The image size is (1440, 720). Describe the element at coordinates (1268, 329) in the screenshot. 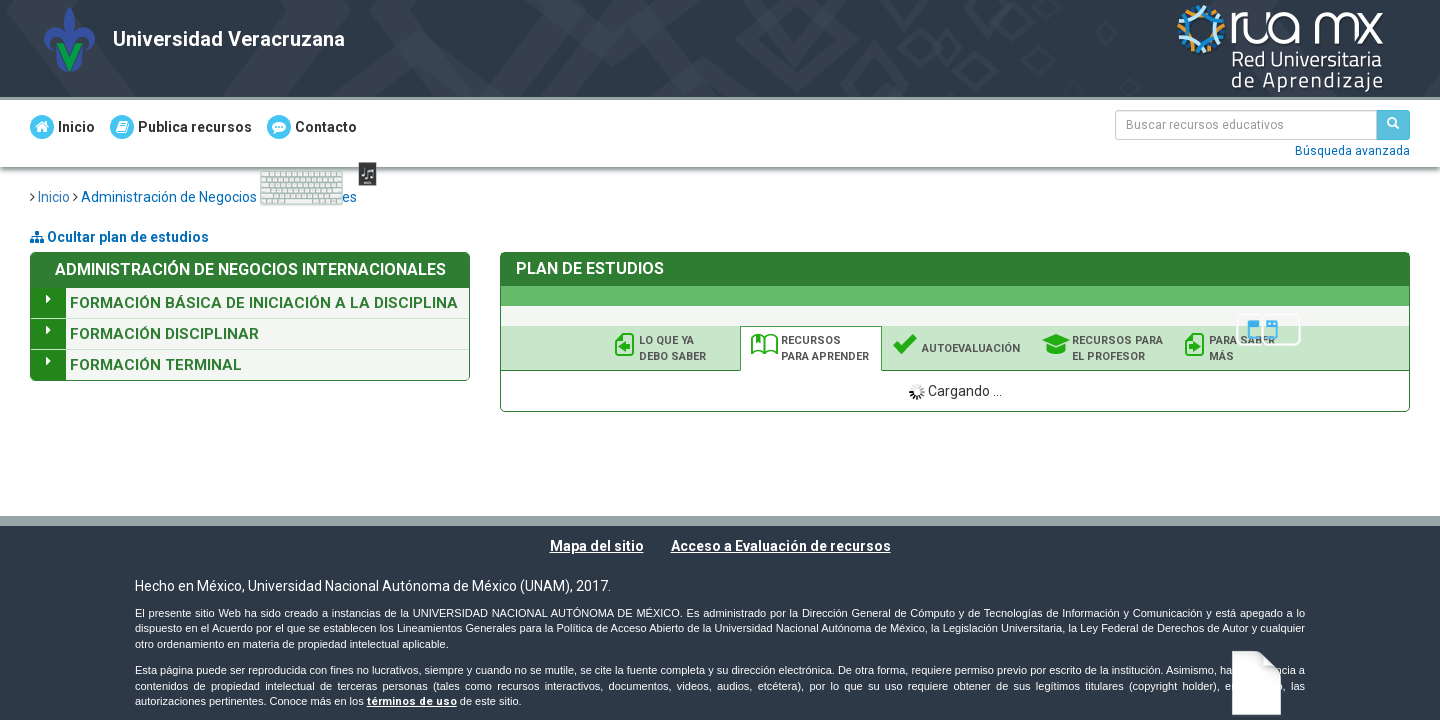

I see `snap window to left half of screen` at that location.